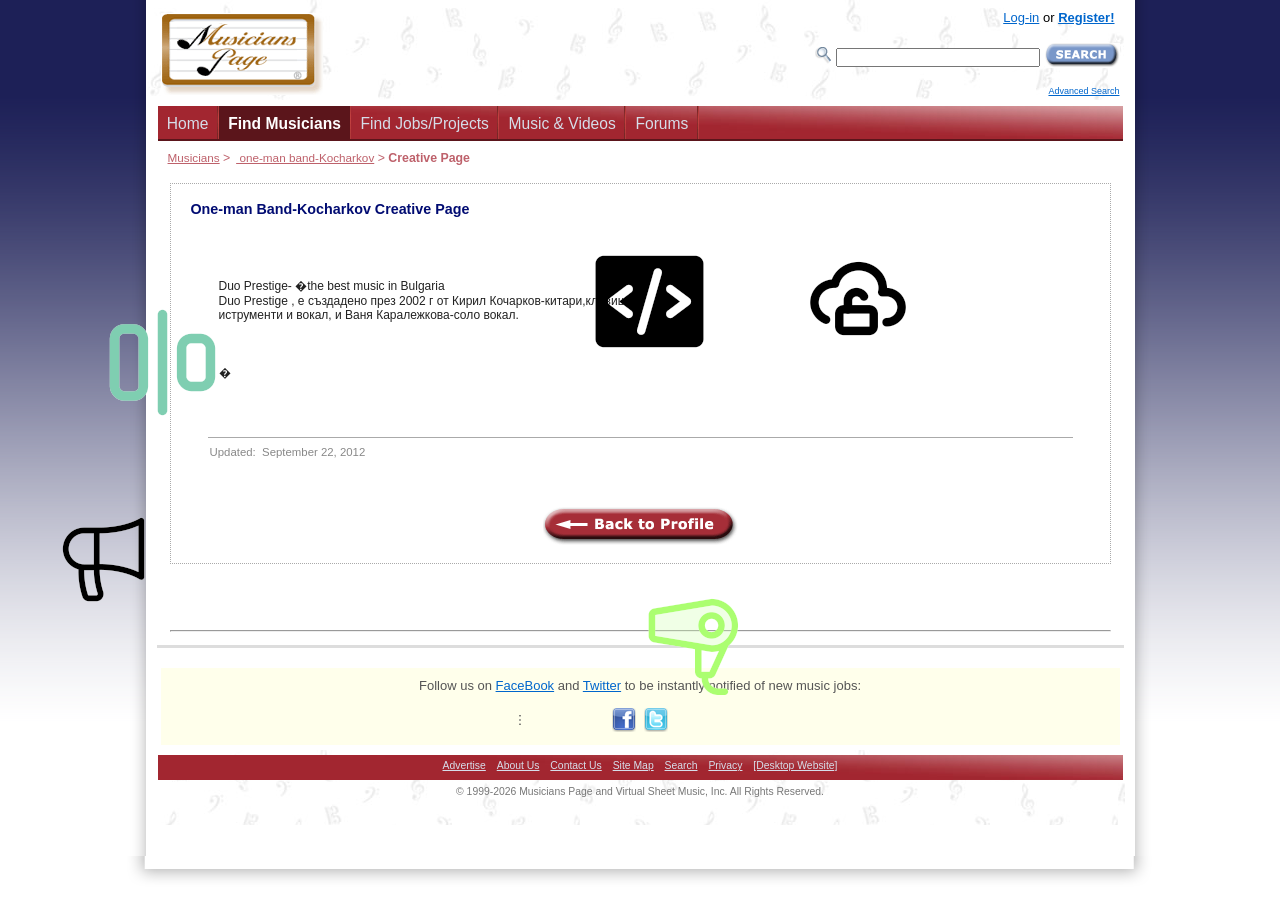 Image resolution: width=1280 pixels, height=897 pixels. Describe the element at coordinates (695, 642) in the screenshot. I see `access hair styling or grooming tools` at that location.